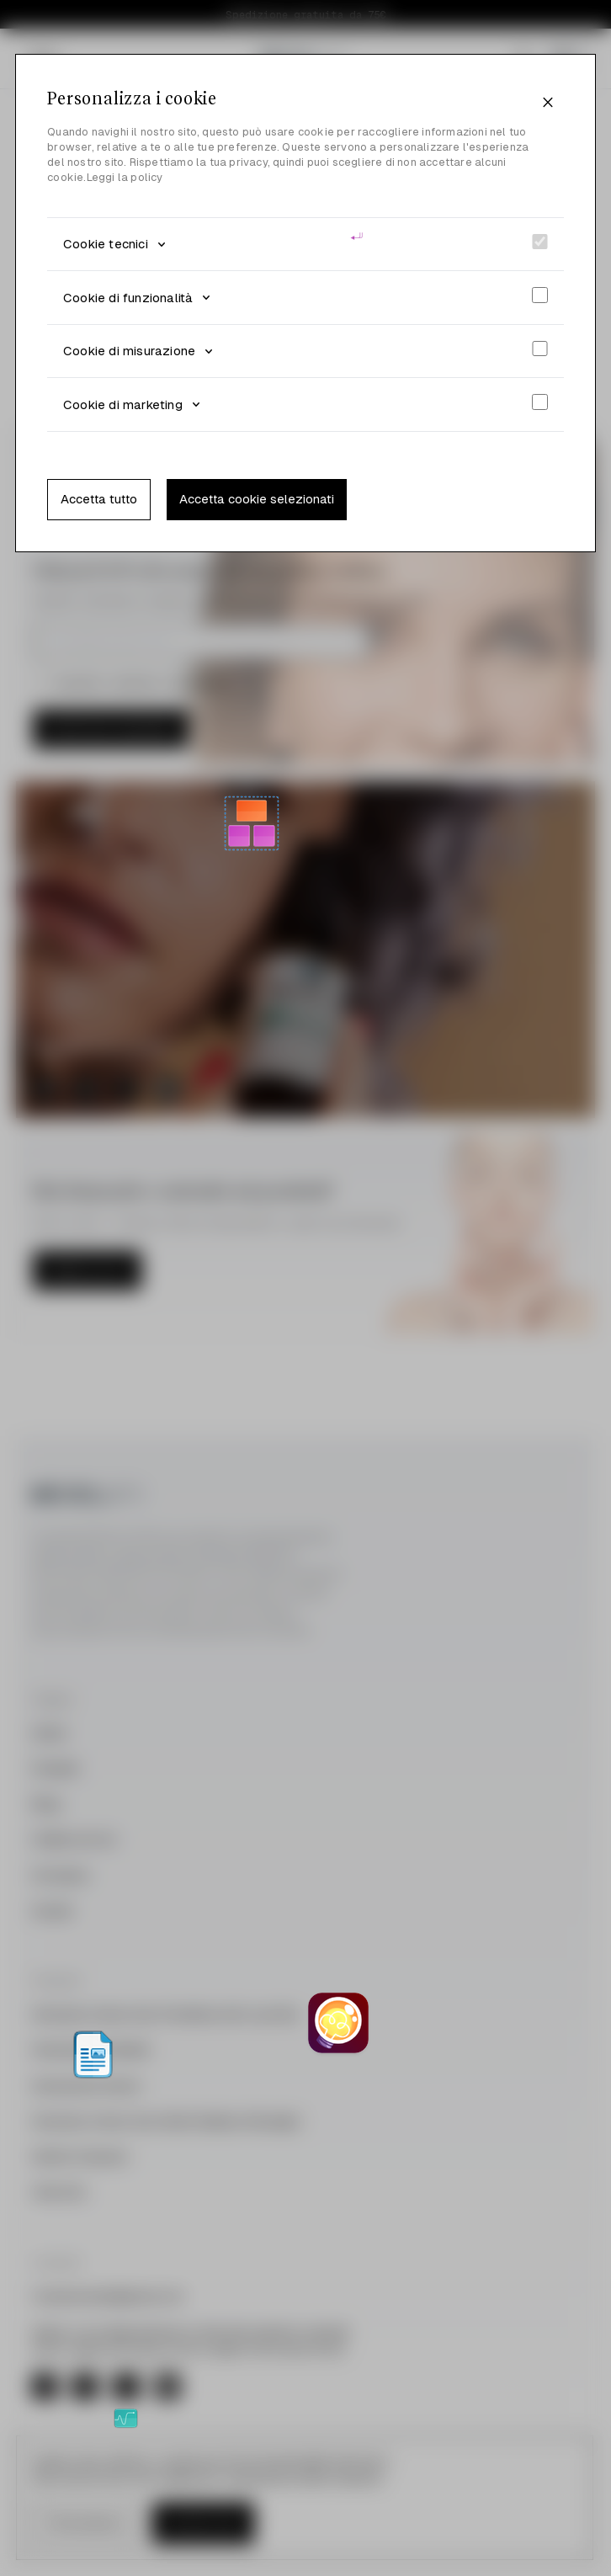  I want to click on open system resource monitor, so click(125, 2418).